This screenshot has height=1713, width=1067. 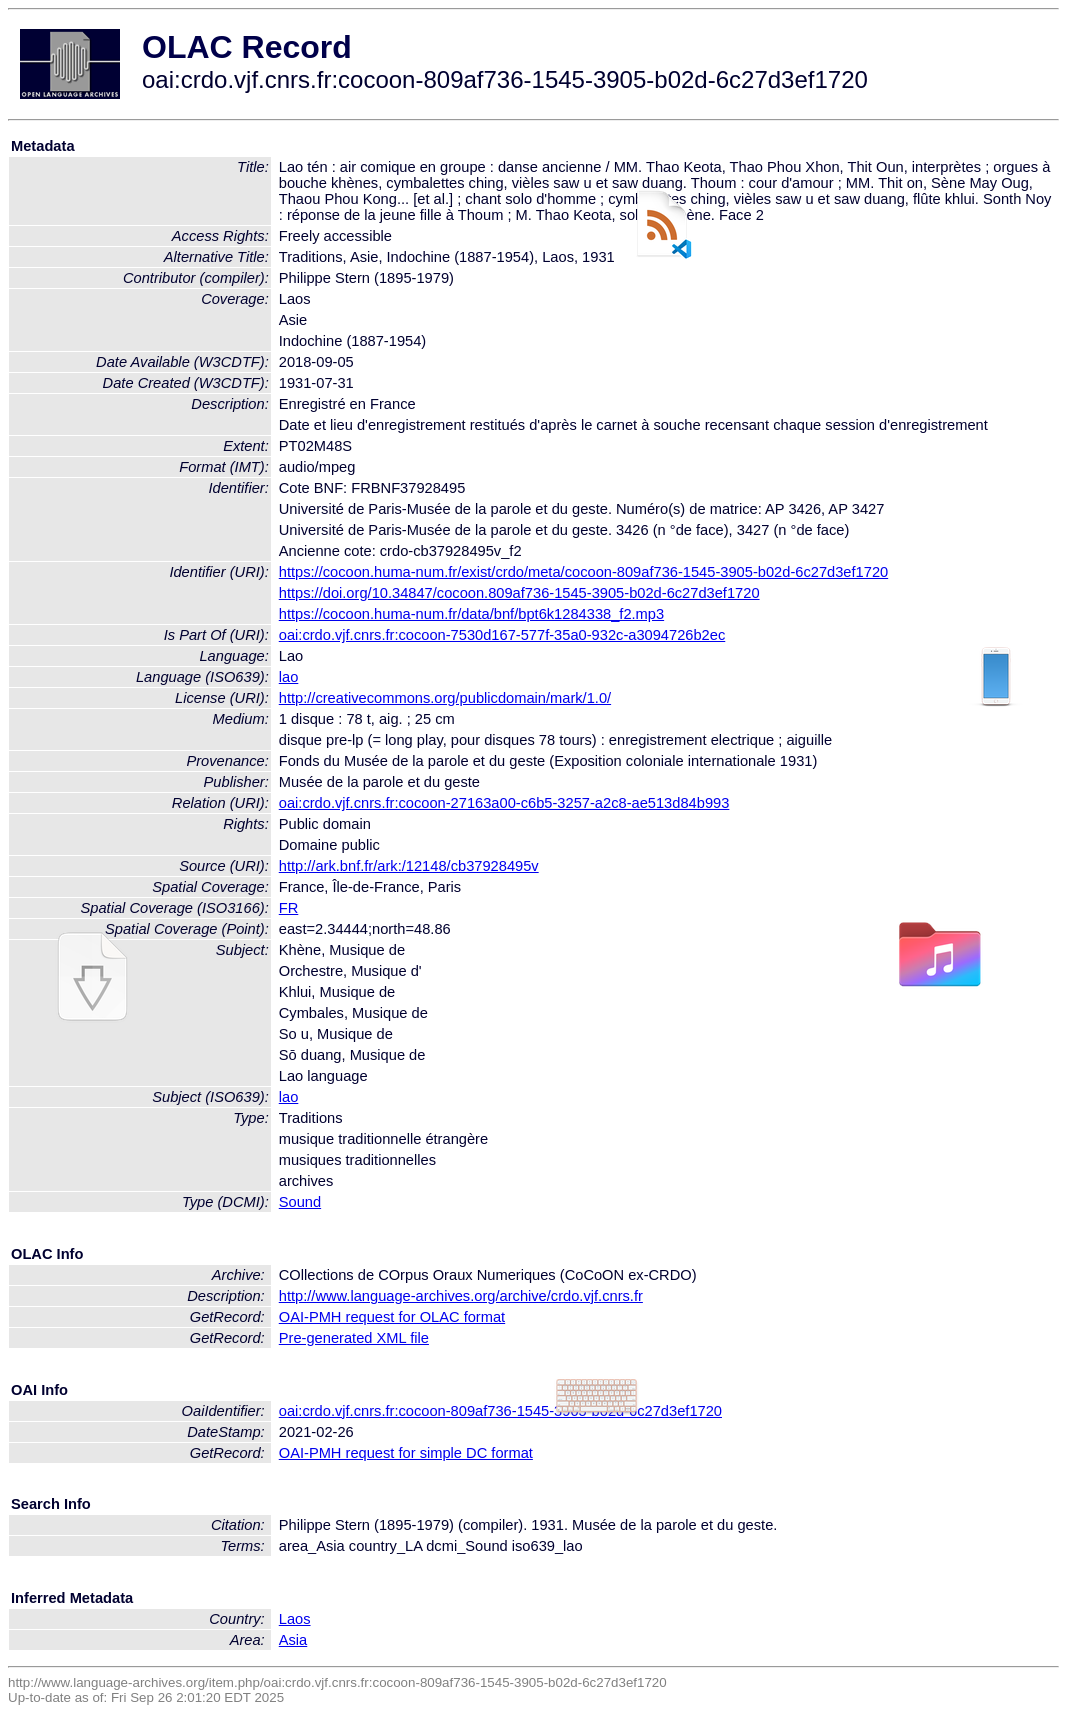 I want to click on open apple music folder, so click(x=939, y=956).